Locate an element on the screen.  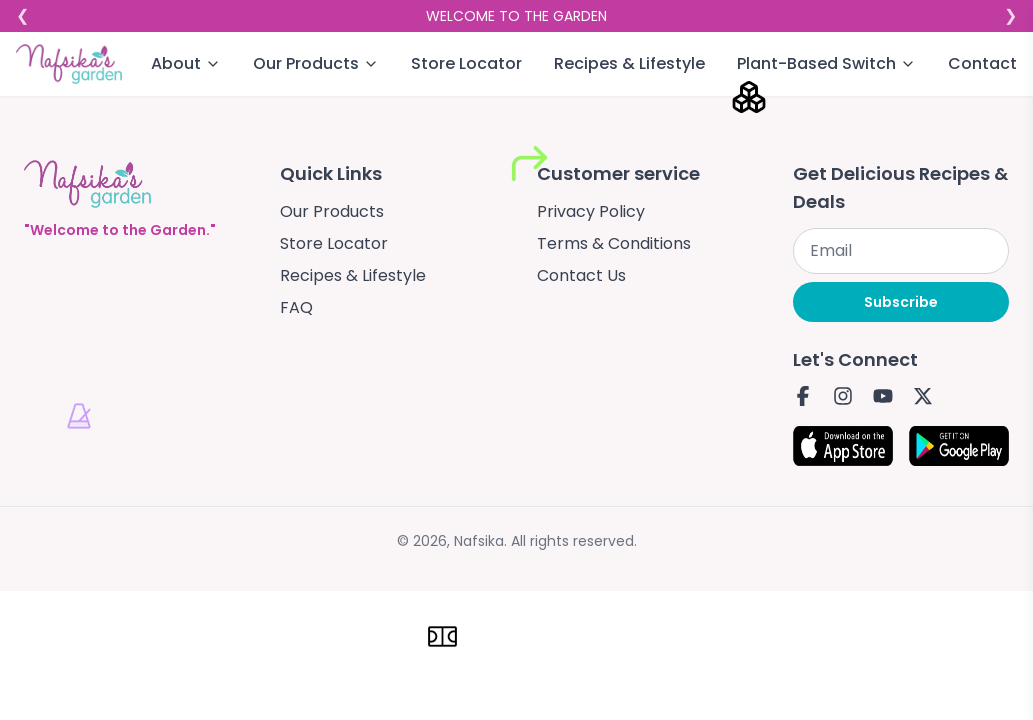
view basketball court locations is located at coordinates (442, 636).